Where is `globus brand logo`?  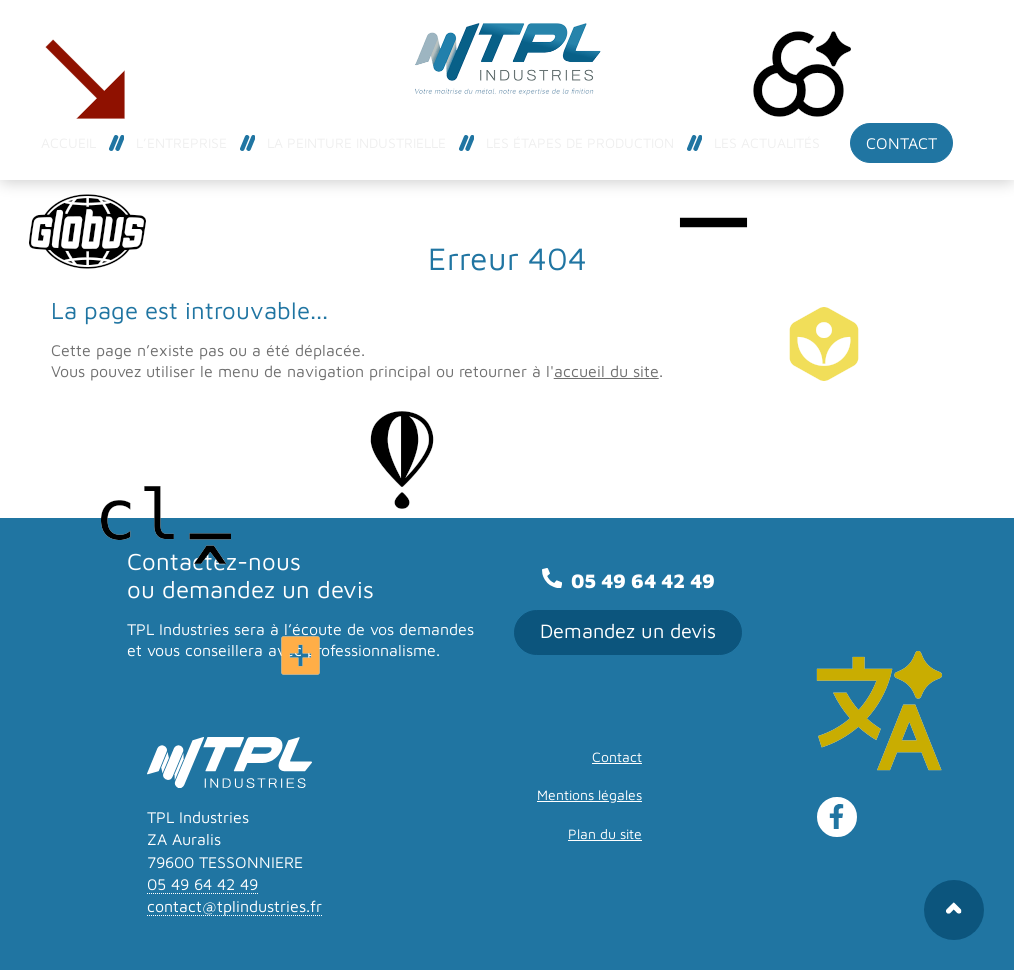 globus brand logo is located at coordinates (87, 231).